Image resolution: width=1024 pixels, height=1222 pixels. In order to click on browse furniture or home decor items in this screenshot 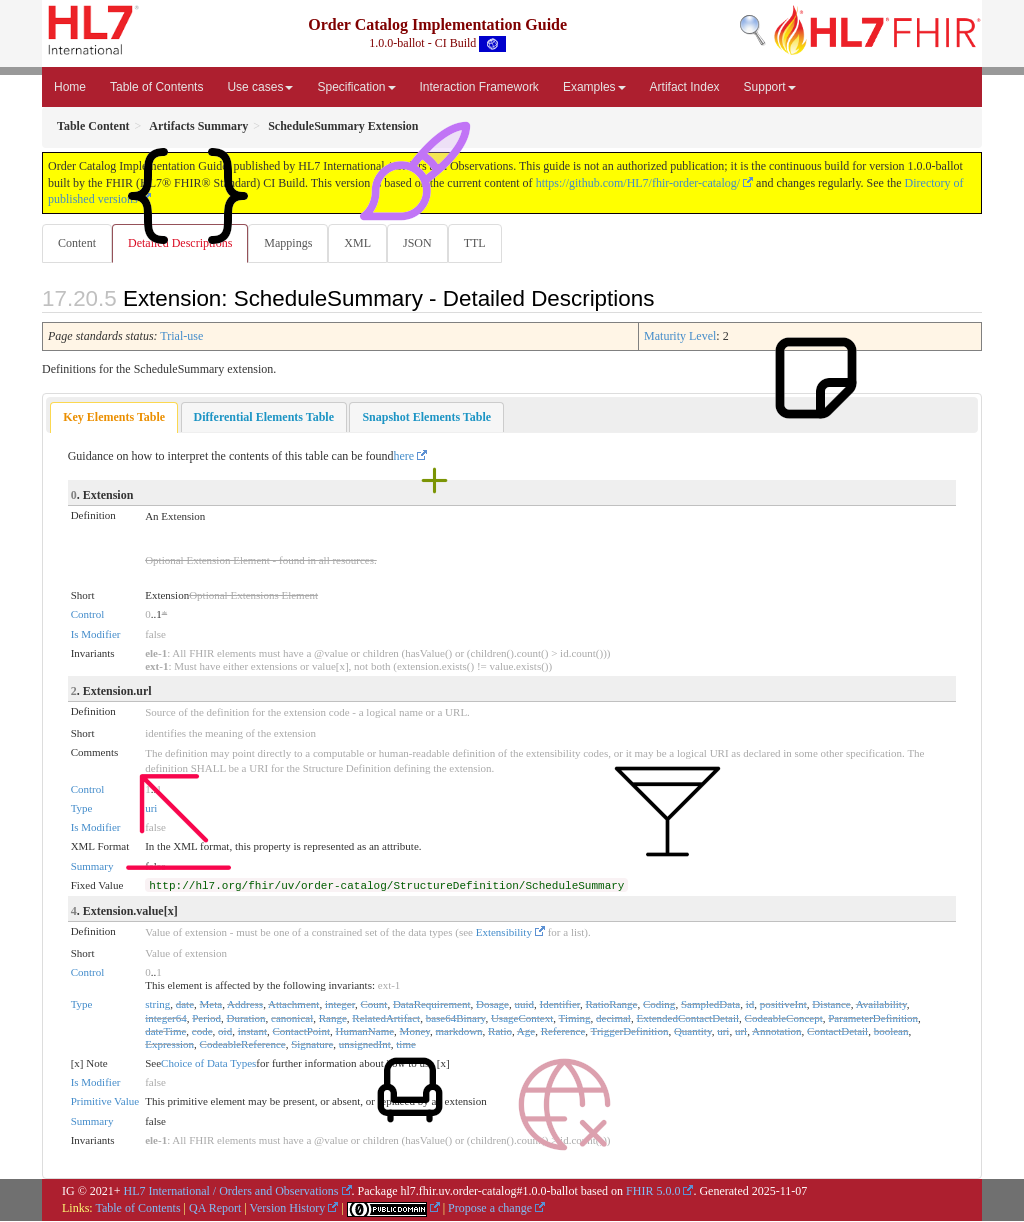, I will do `click(410, 1090)`.